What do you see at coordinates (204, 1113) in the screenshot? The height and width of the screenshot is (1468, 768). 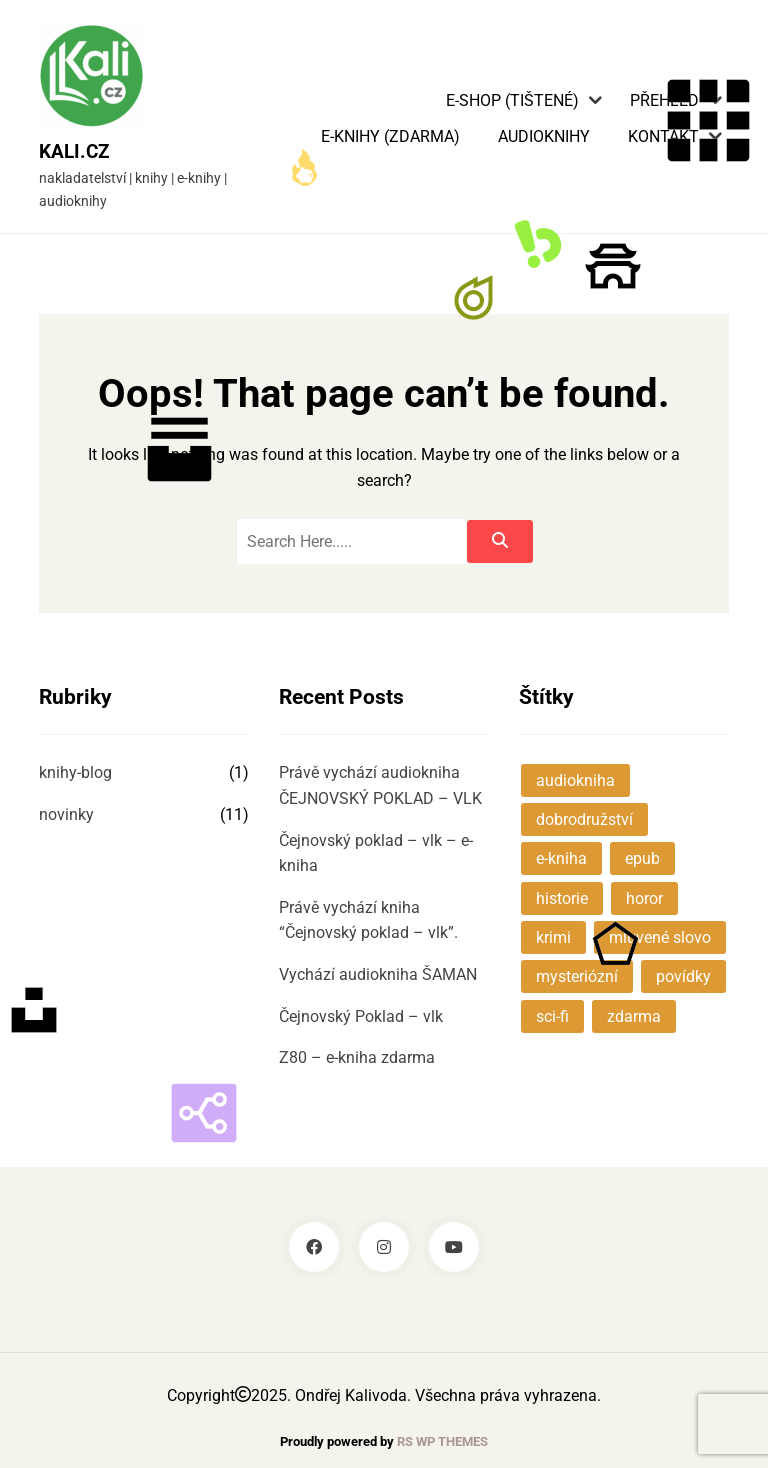 I see `view on StackShare` at bounding box center [204, 1113].